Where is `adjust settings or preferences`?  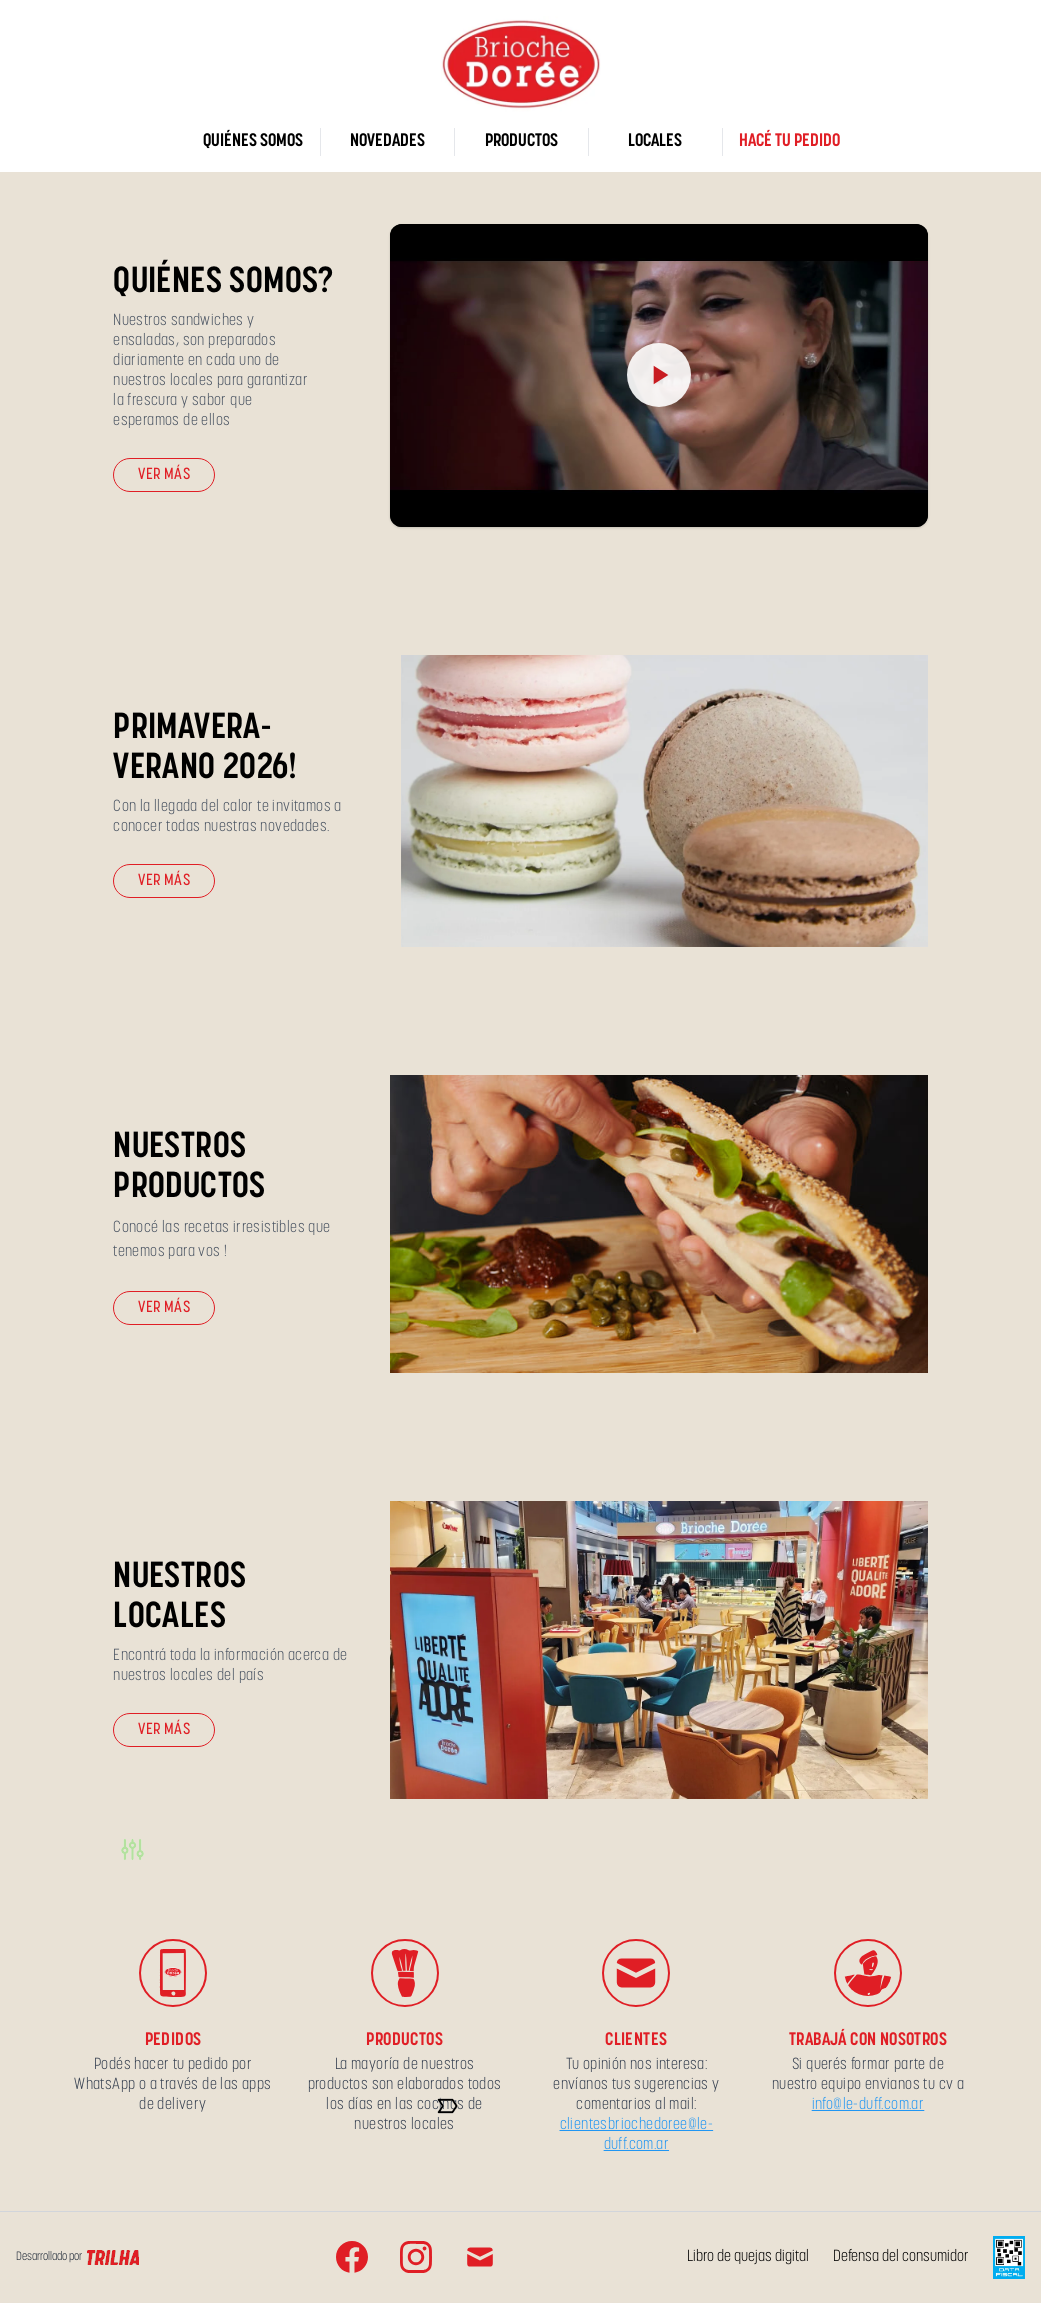
adjust settings or preferences is located at coordinates (132, 1849).